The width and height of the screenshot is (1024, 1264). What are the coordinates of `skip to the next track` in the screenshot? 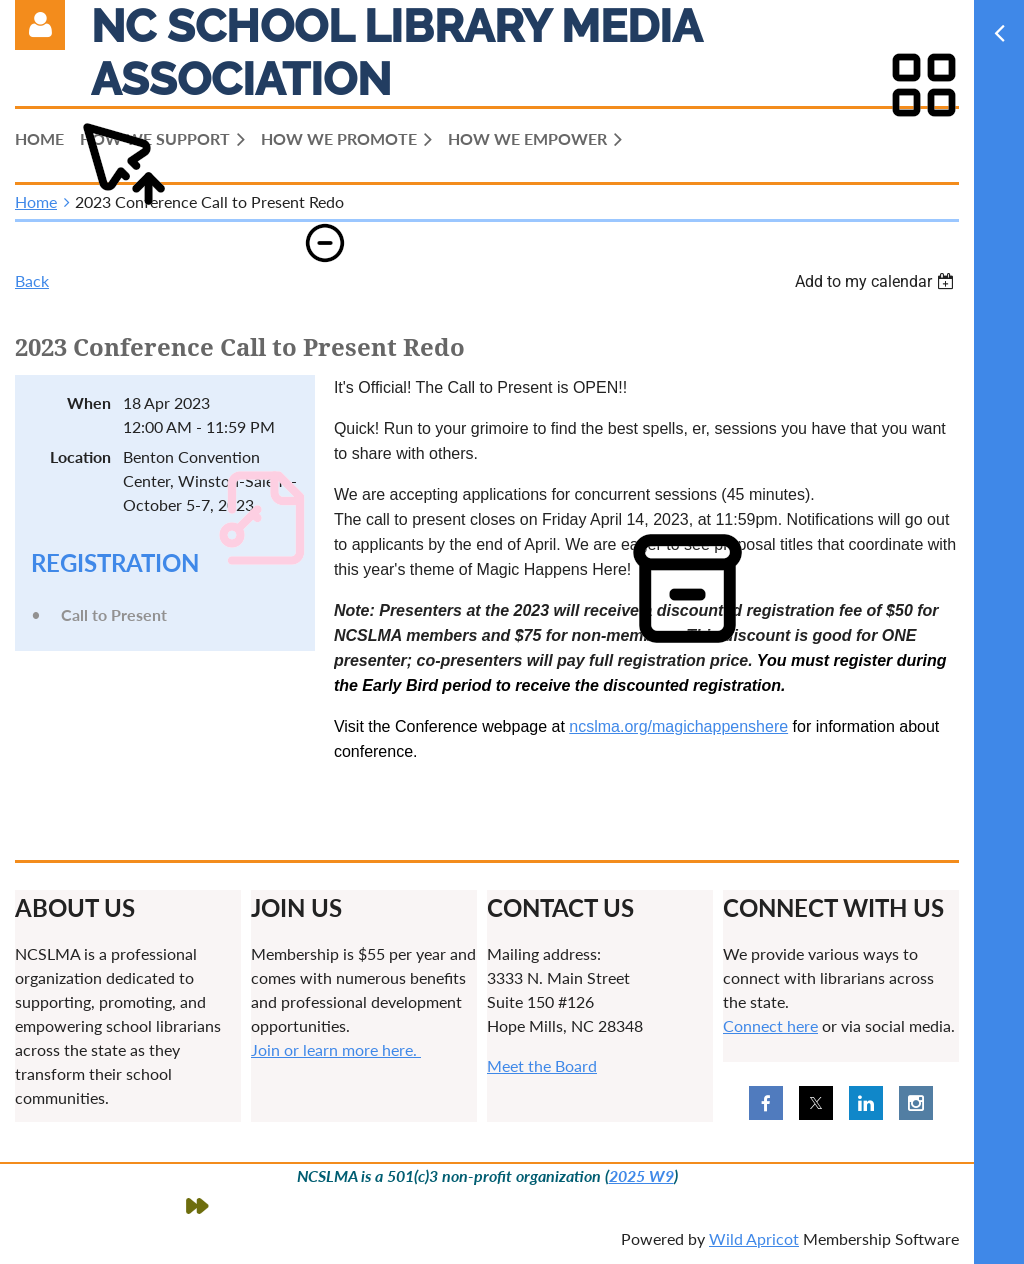 It's located at (196, 1206).